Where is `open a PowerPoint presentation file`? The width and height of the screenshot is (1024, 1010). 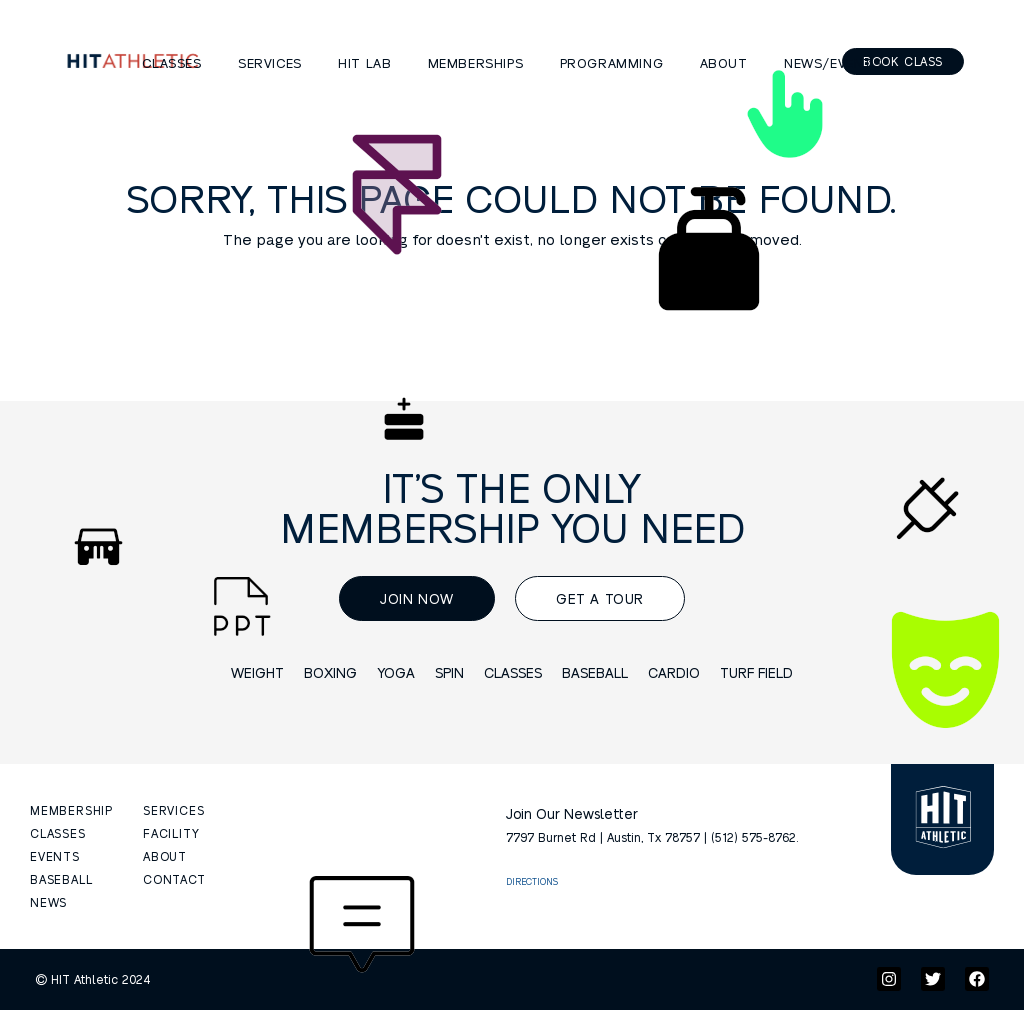
open a PowerPoint presentation file is located at coordinates (241, 609).